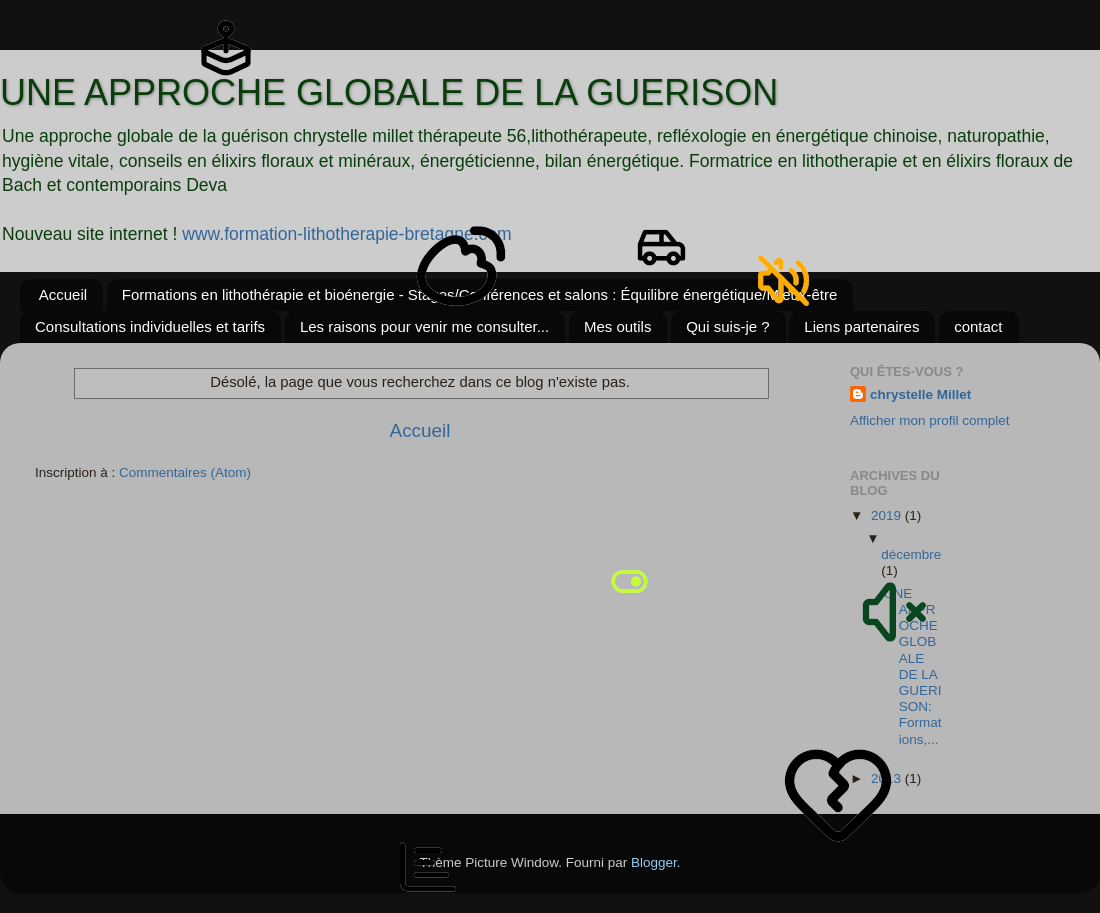 The height and width of the screenshot is (913, 1100). Describe the element at coordinates (896, 612) in the screenshot. I see `mute audio or sound` at that location.